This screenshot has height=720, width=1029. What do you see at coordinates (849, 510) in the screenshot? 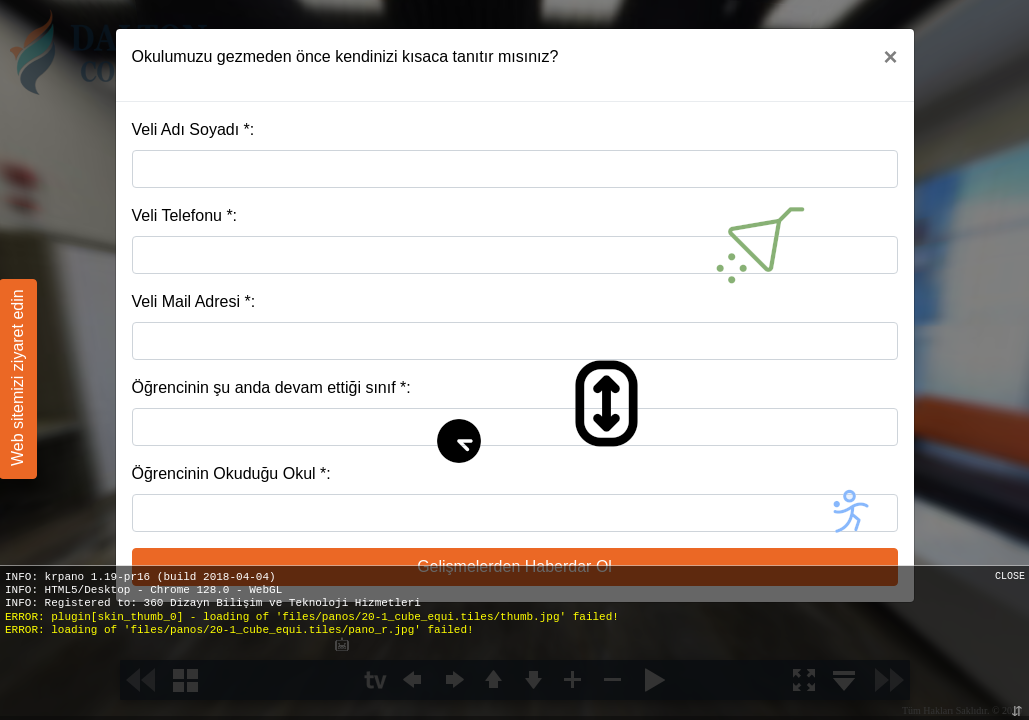
I see `access throwing or toss-related activities` at bounding box center [849, 510].